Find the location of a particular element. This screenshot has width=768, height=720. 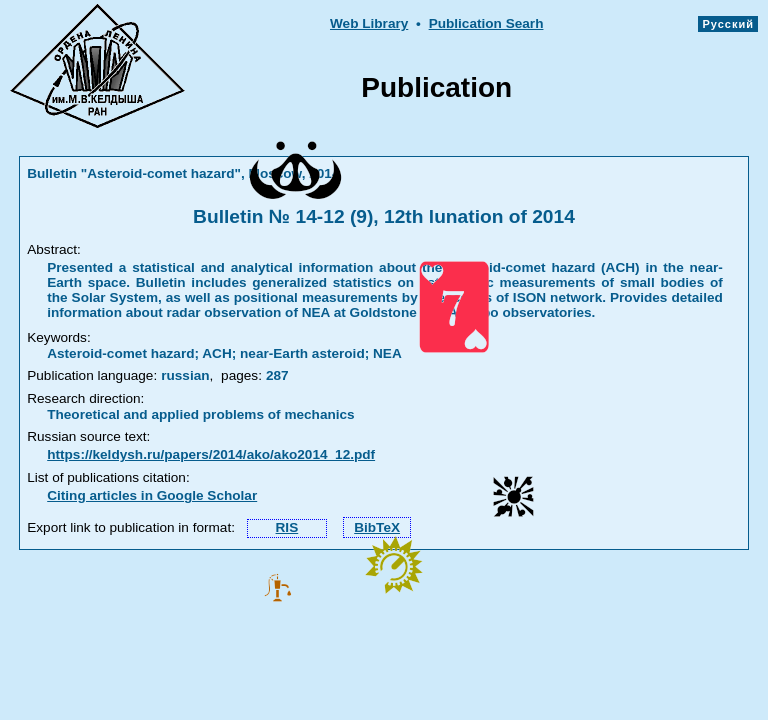

access settings or configuration options is located at coordinates (394, 565).